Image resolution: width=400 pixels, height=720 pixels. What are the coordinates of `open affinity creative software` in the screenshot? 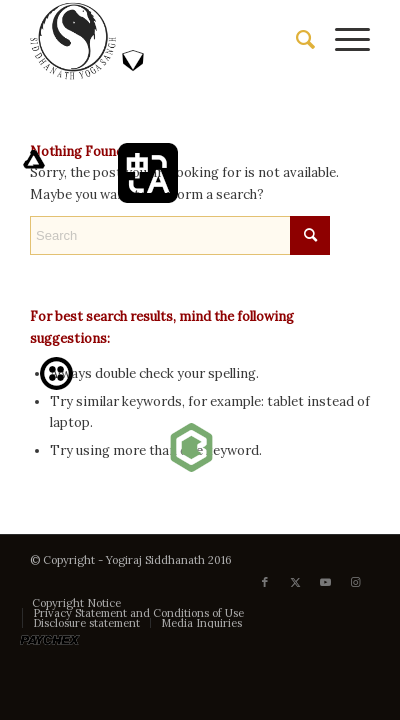 It's located at (34, 160).